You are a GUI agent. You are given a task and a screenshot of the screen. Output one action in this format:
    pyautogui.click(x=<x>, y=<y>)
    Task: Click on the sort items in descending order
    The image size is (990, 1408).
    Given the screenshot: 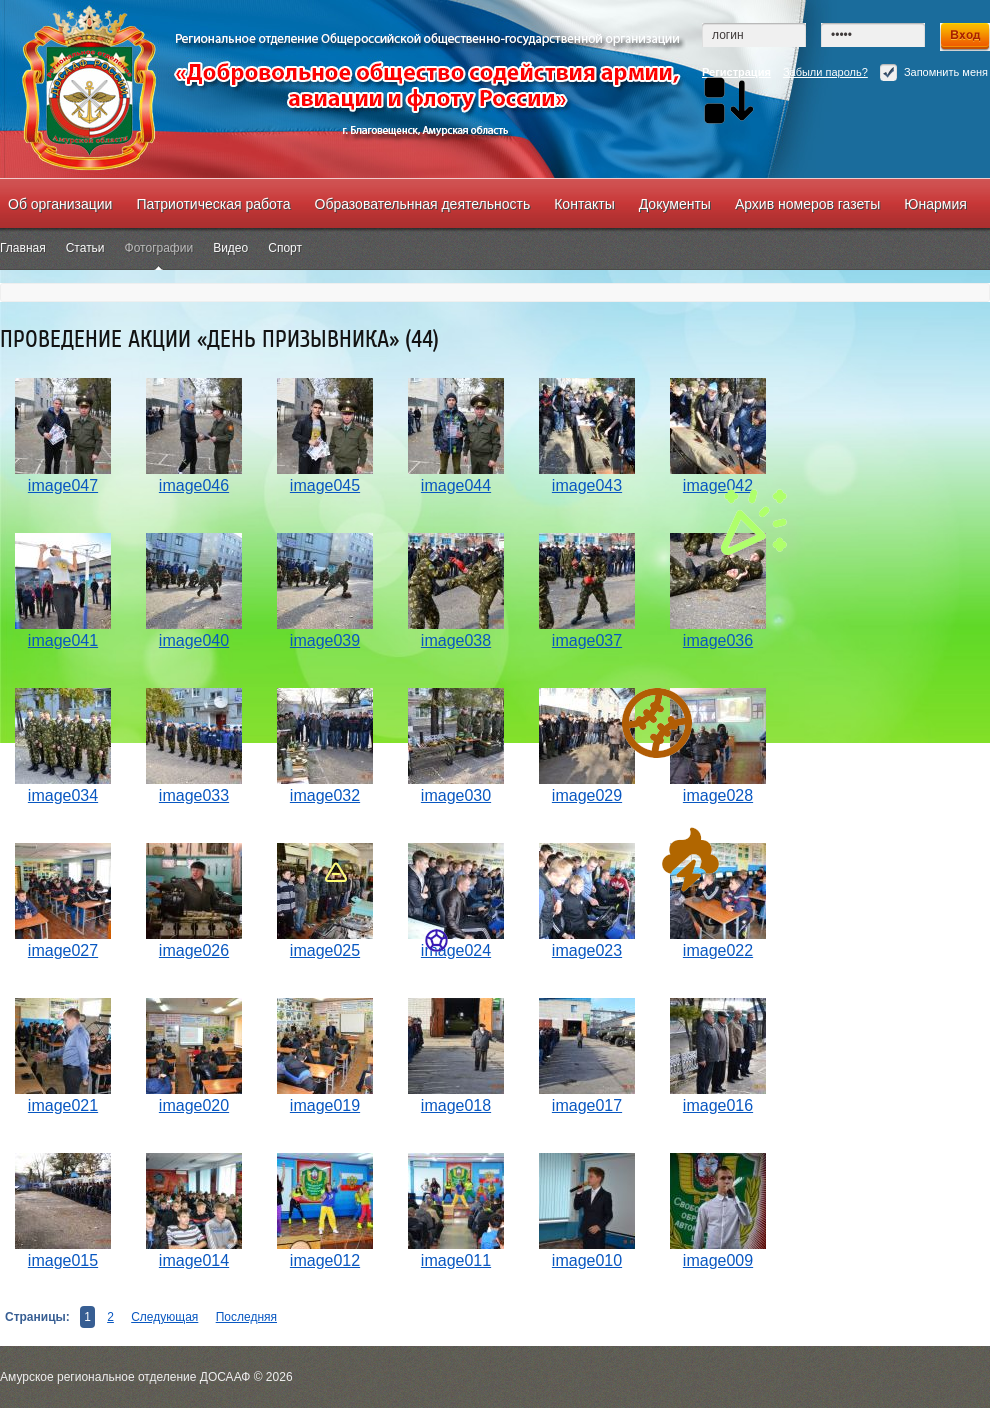 What is the action you would take?
    pyautogui.click(x=727, y=100)
    